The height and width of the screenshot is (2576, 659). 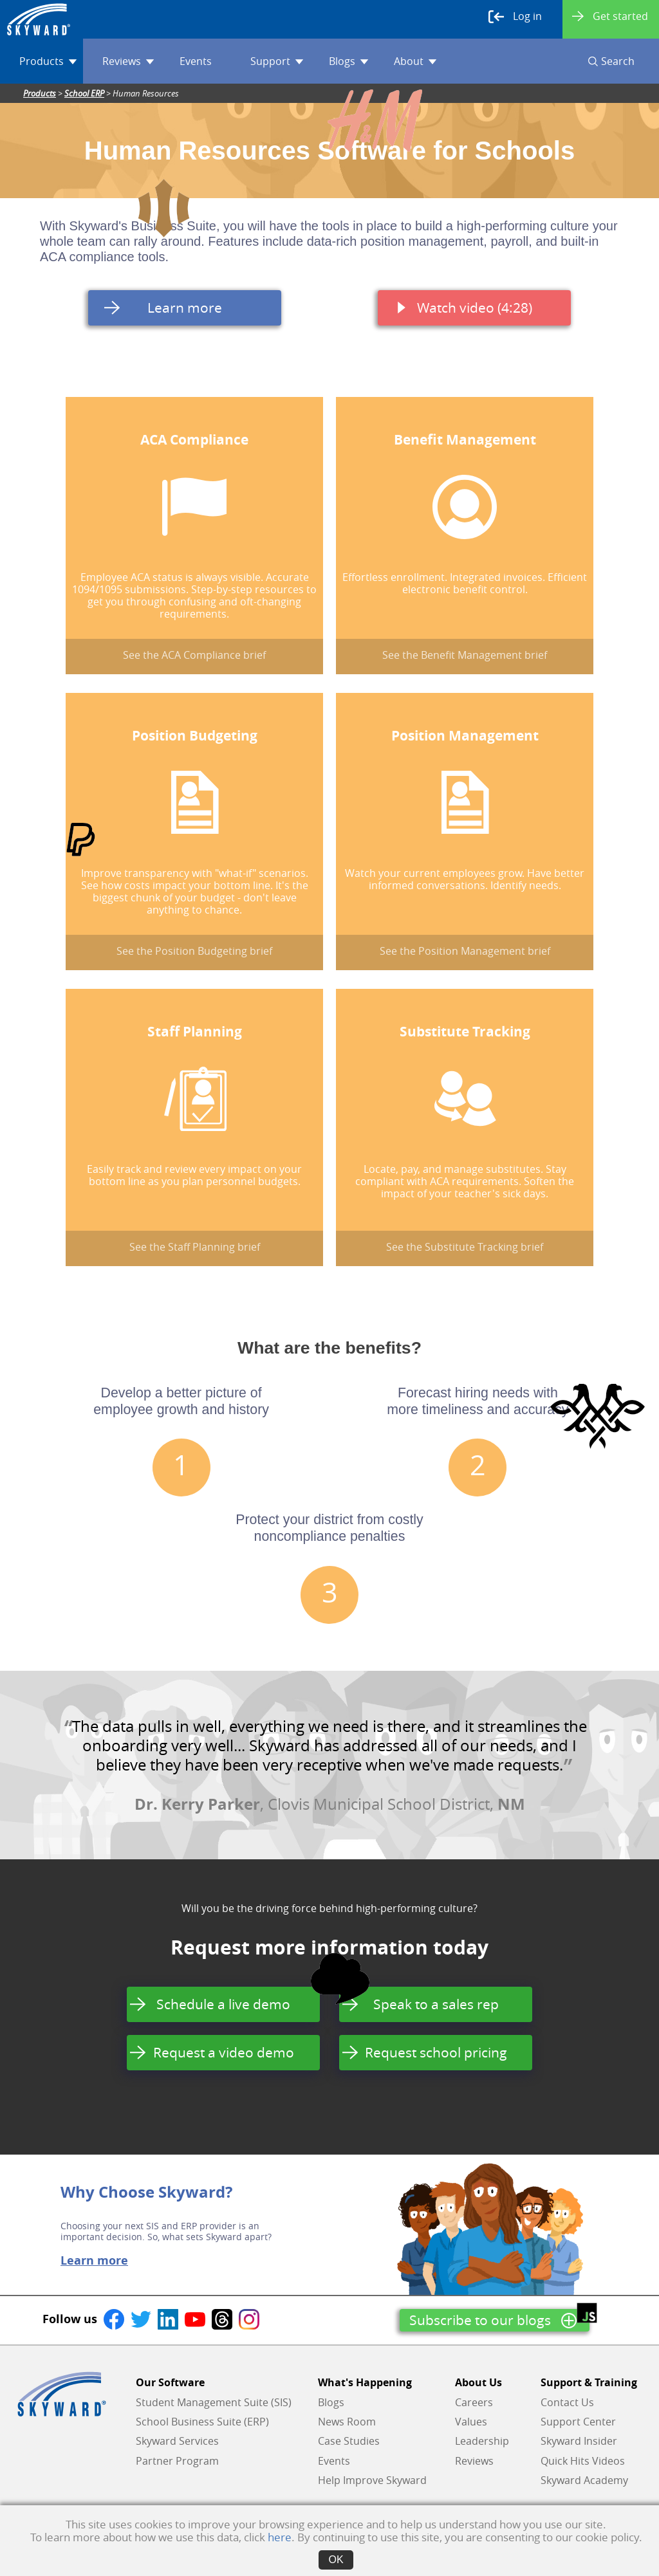 What do you see at coordinates (597, 1416) in the screenshot?
I see `air serbia airline logo` at bounding box center [597, 1416].